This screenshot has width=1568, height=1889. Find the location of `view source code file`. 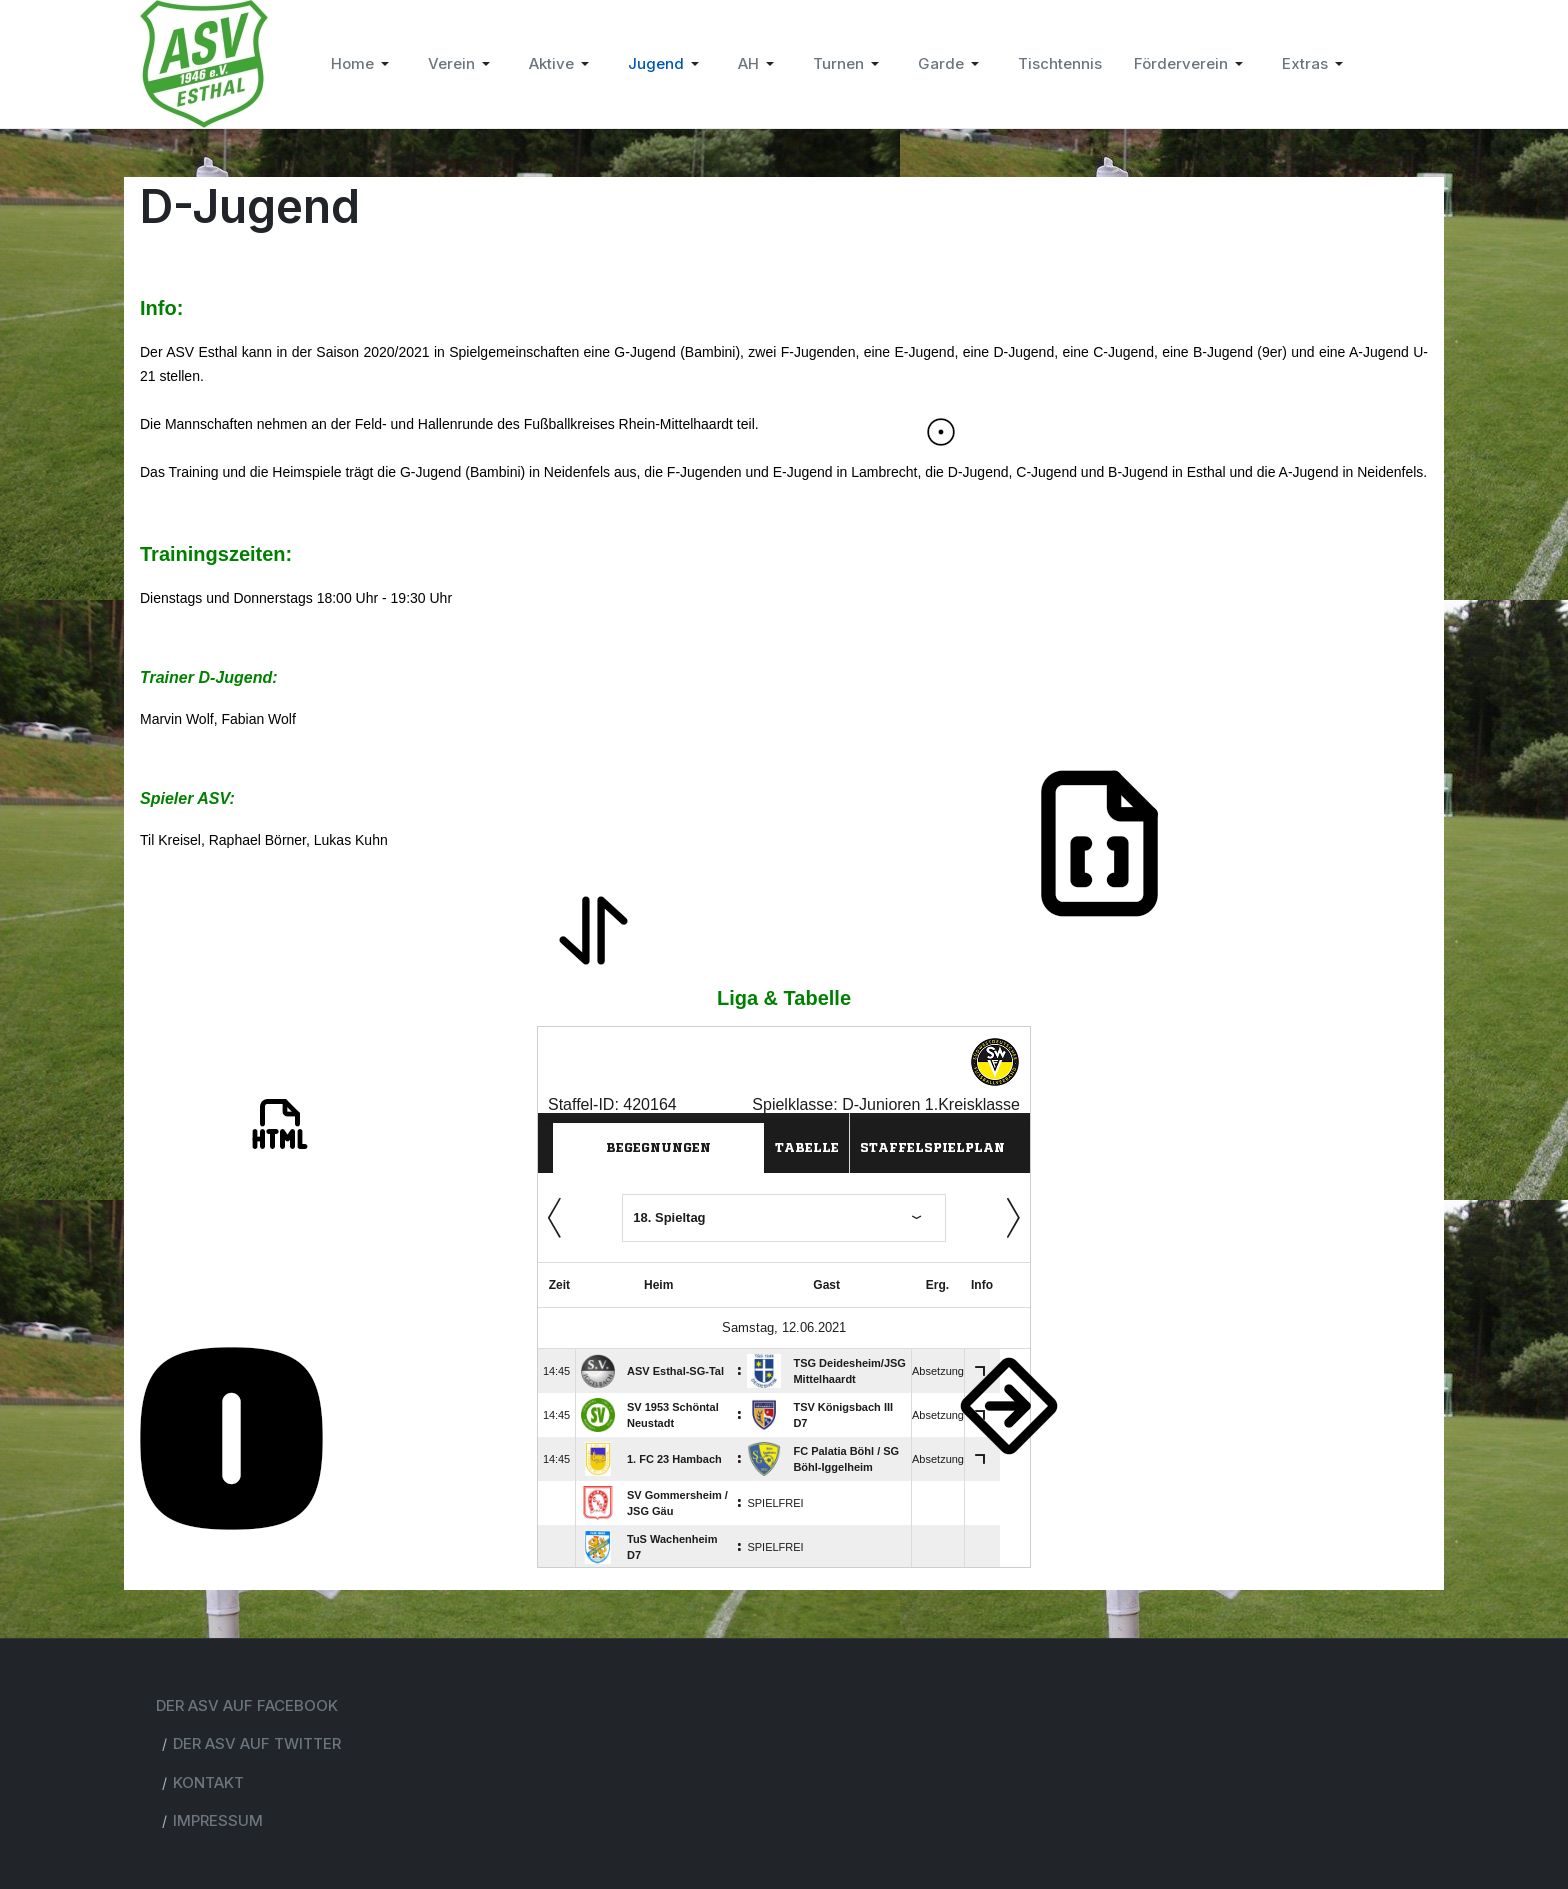

view source code file is located at coordinates (1099, 843).